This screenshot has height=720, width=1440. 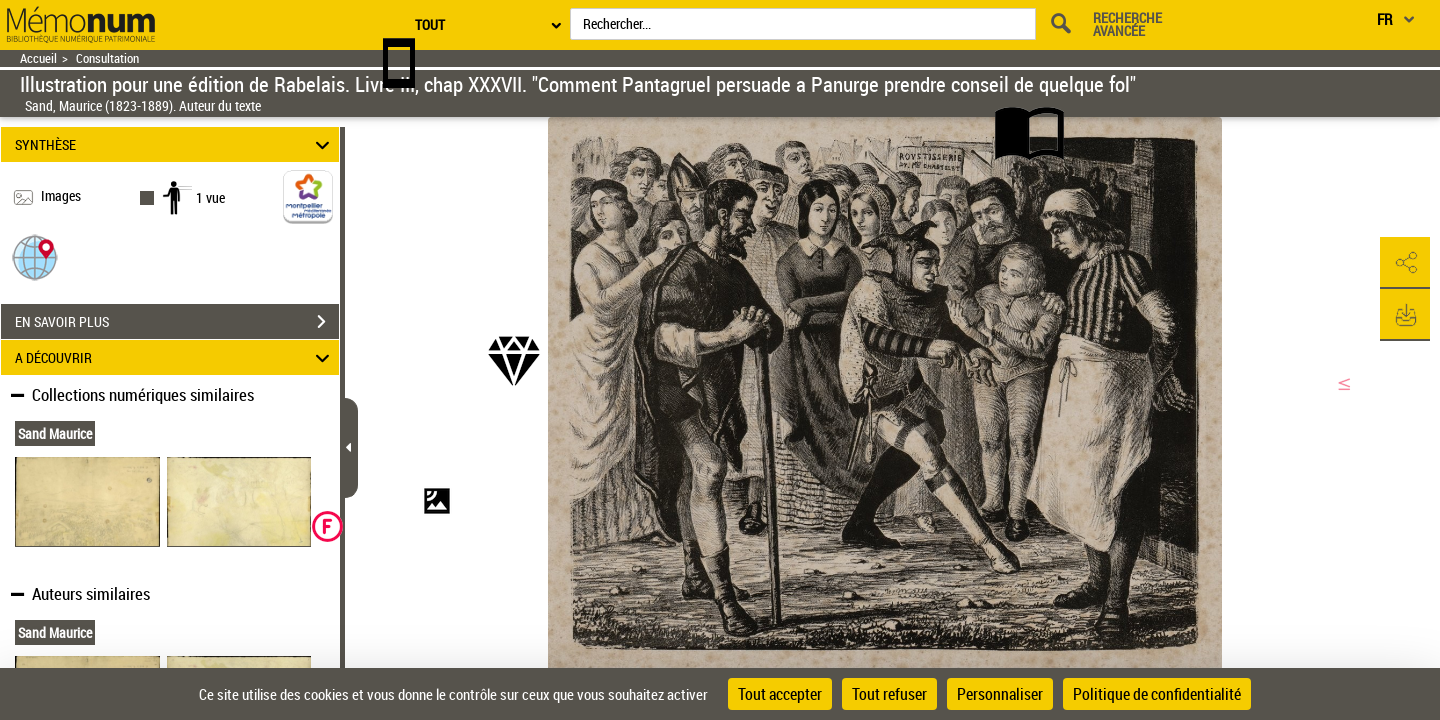 I want to click on less than or equal to comparison operator, so click(x=1344, y=384).